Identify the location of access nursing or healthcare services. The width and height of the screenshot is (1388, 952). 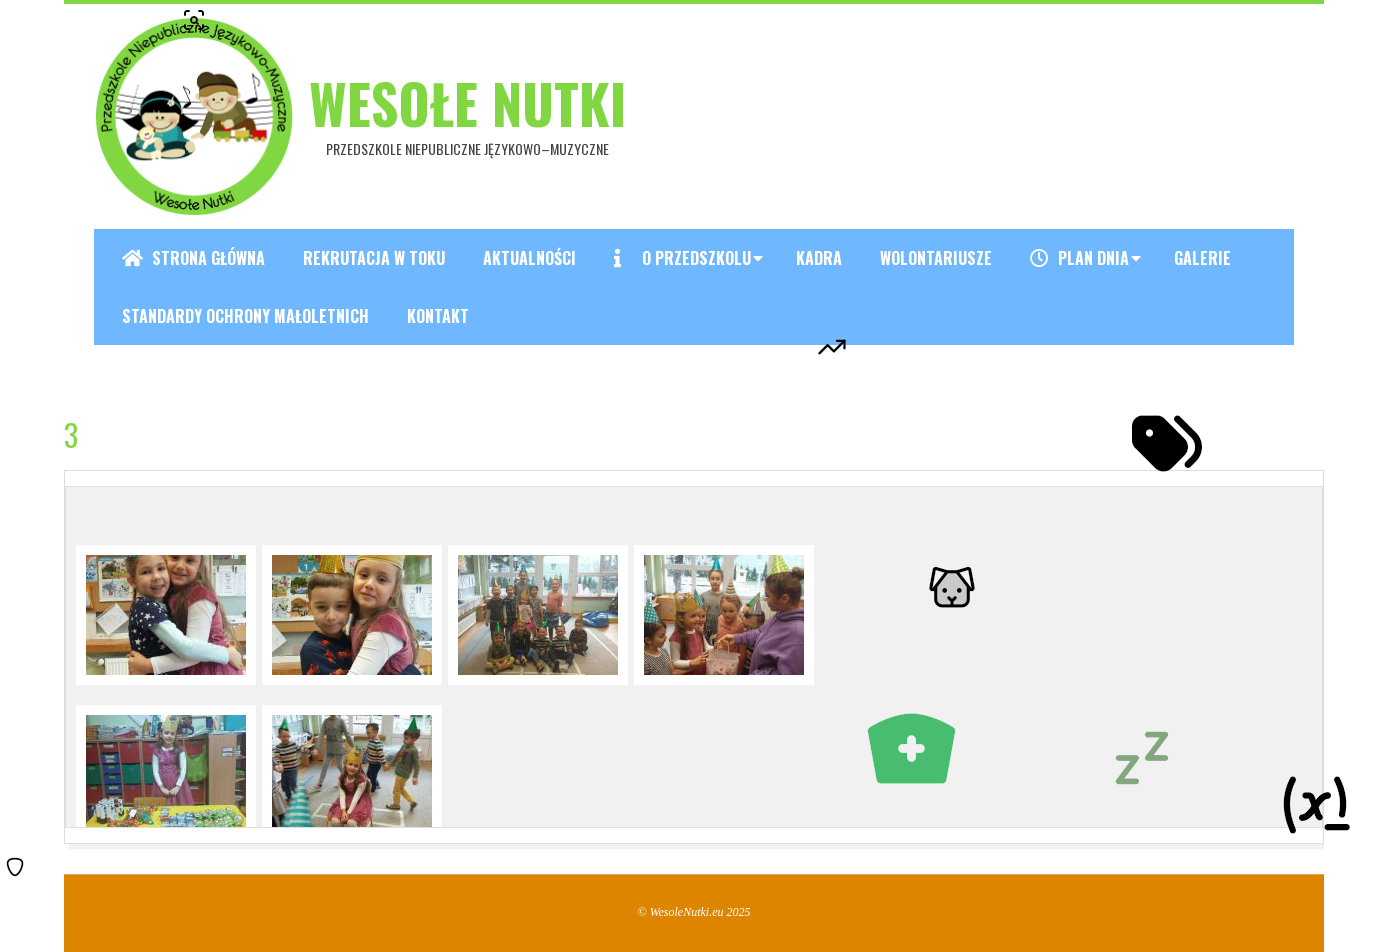
(911, 748).